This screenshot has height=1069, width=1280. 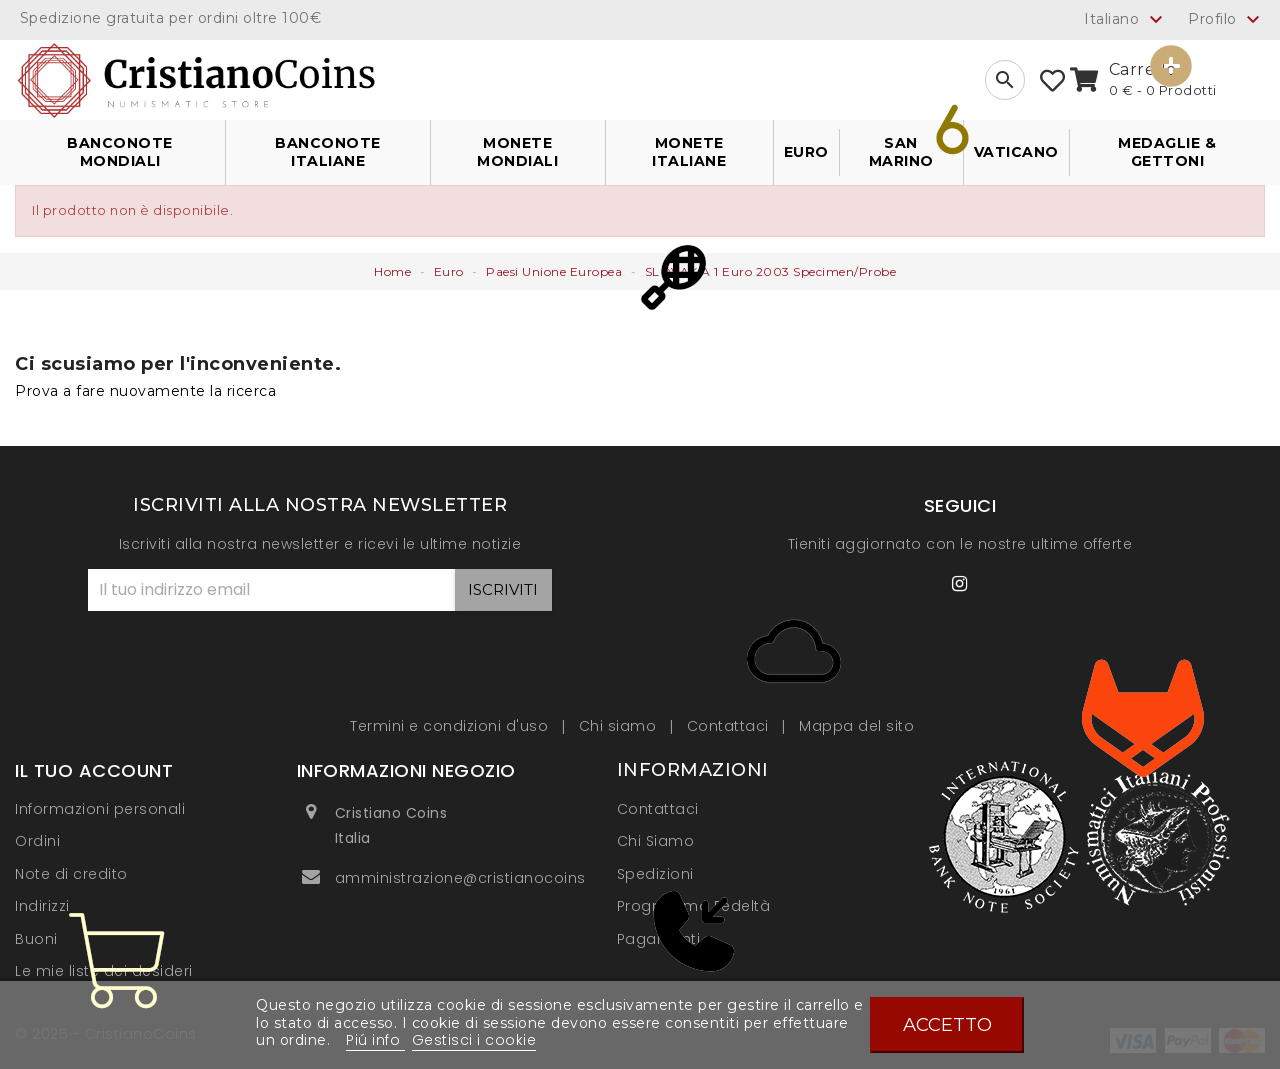 What do you see at coordinates (673, 278) in the screenshot?
I see `access tennis or racquet sports features` at bounding box center [673, 278].